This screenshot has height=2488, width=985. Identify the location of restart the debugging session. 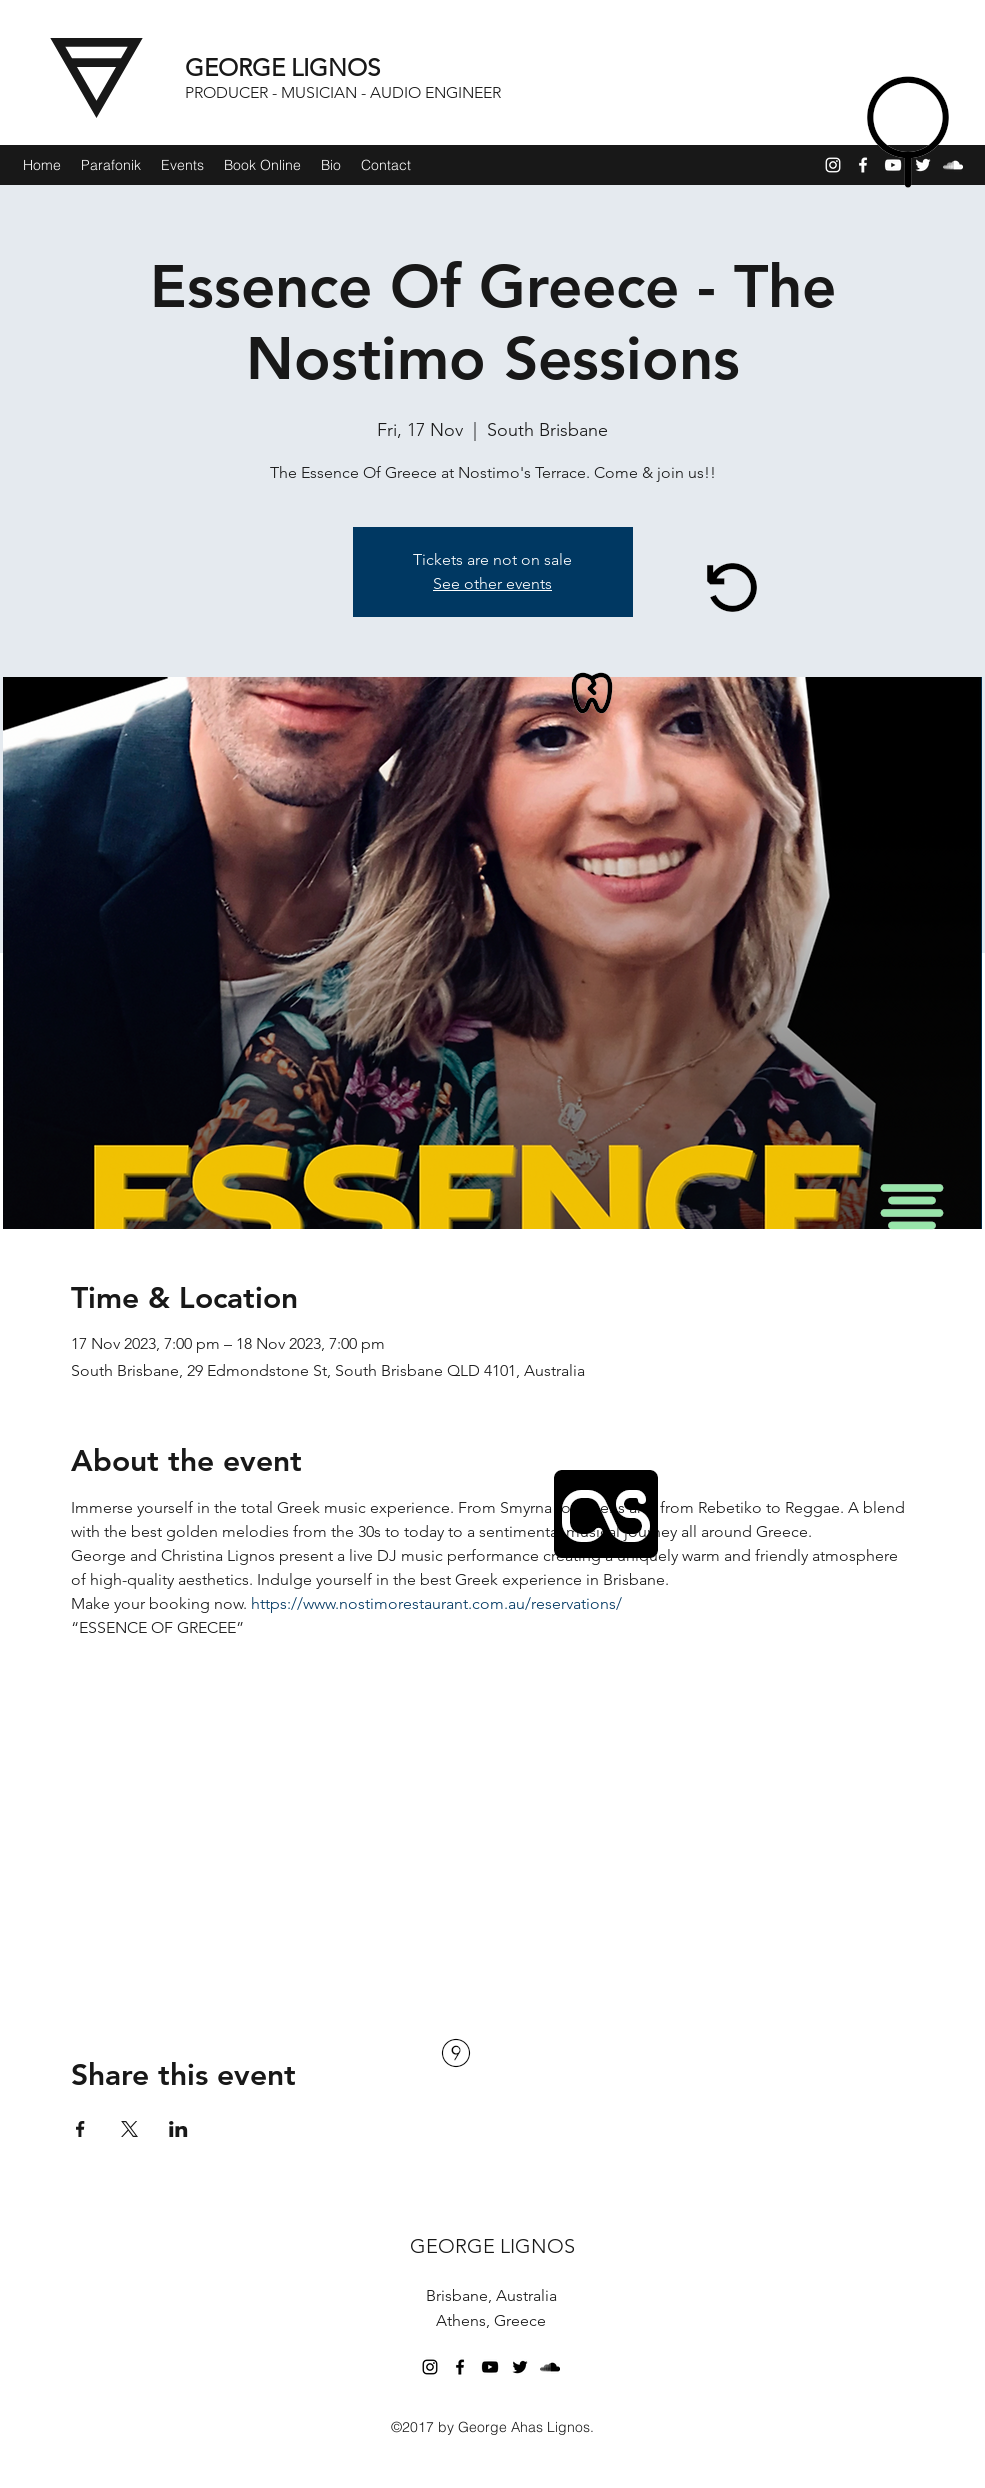
(731, 587).